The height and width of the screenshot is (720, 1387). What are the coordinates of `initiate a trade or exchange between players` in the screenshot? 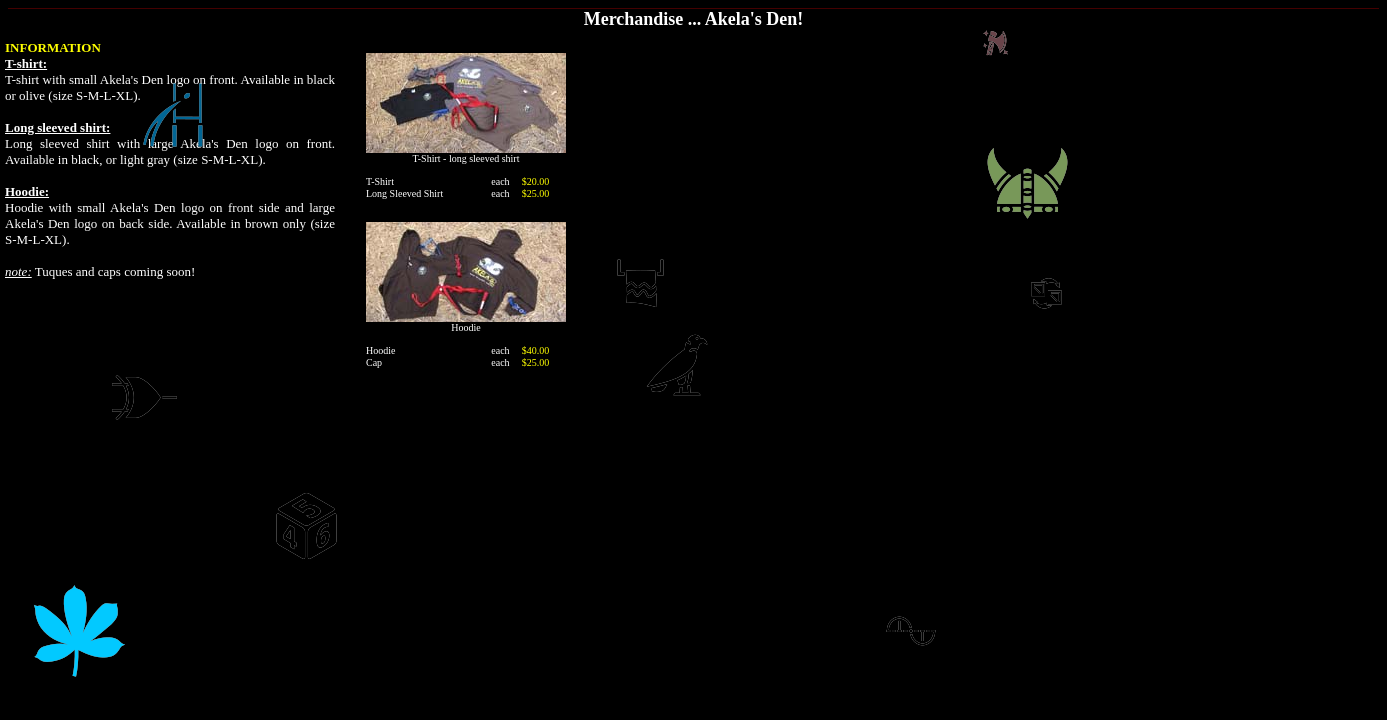 It's located at (1046, 293).